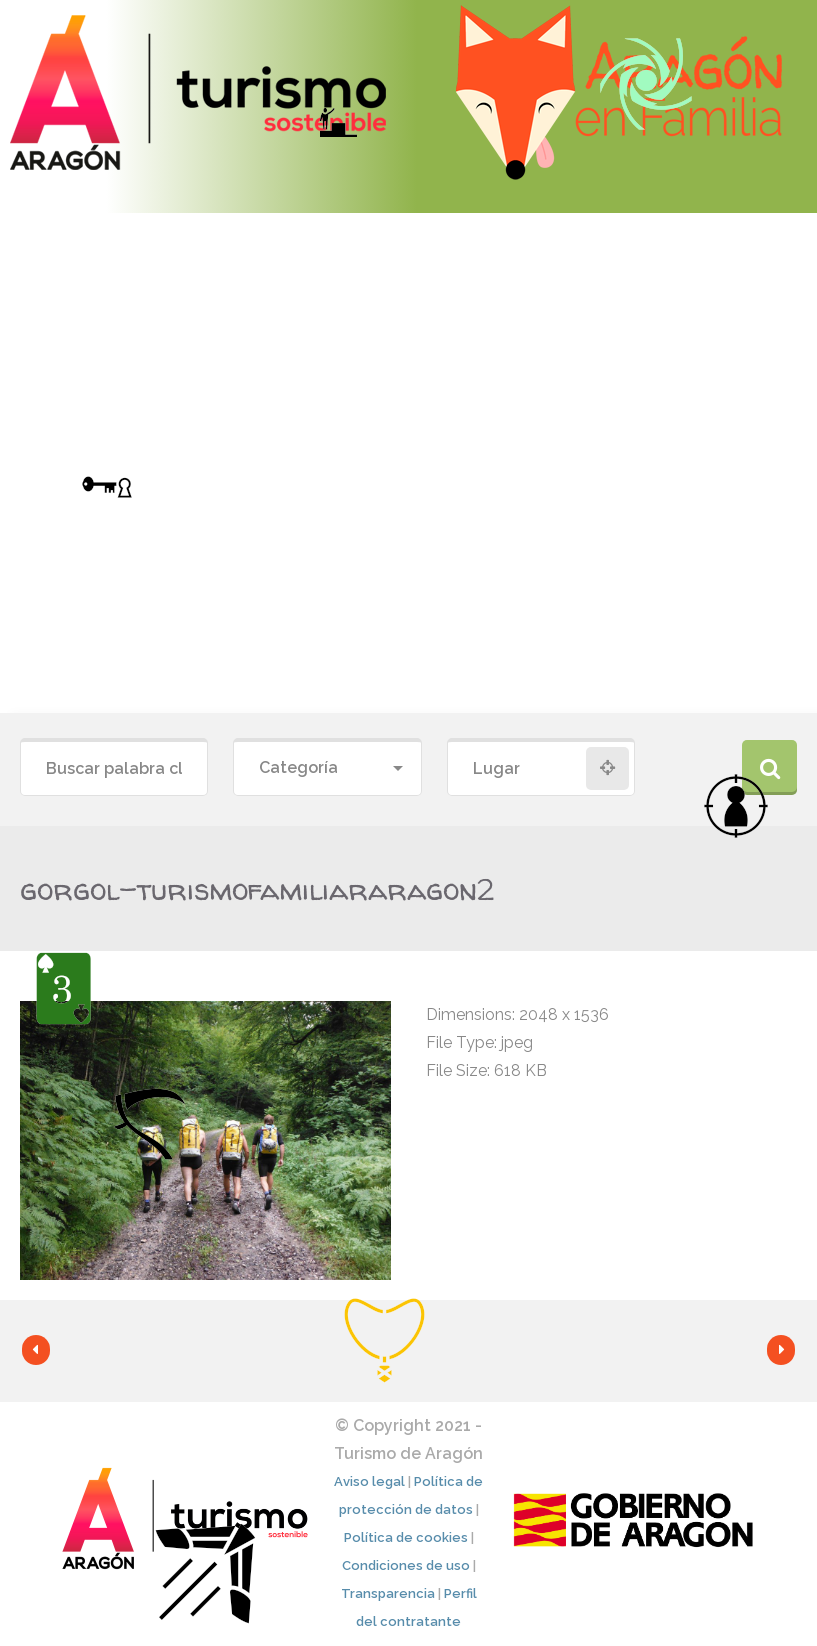 Image resolution: width=817 pixels, height=1646 pixels. Describe the element at coordinates (338, 118) in the screenshot. I see `indicates second place ranking or achievement` at that location.